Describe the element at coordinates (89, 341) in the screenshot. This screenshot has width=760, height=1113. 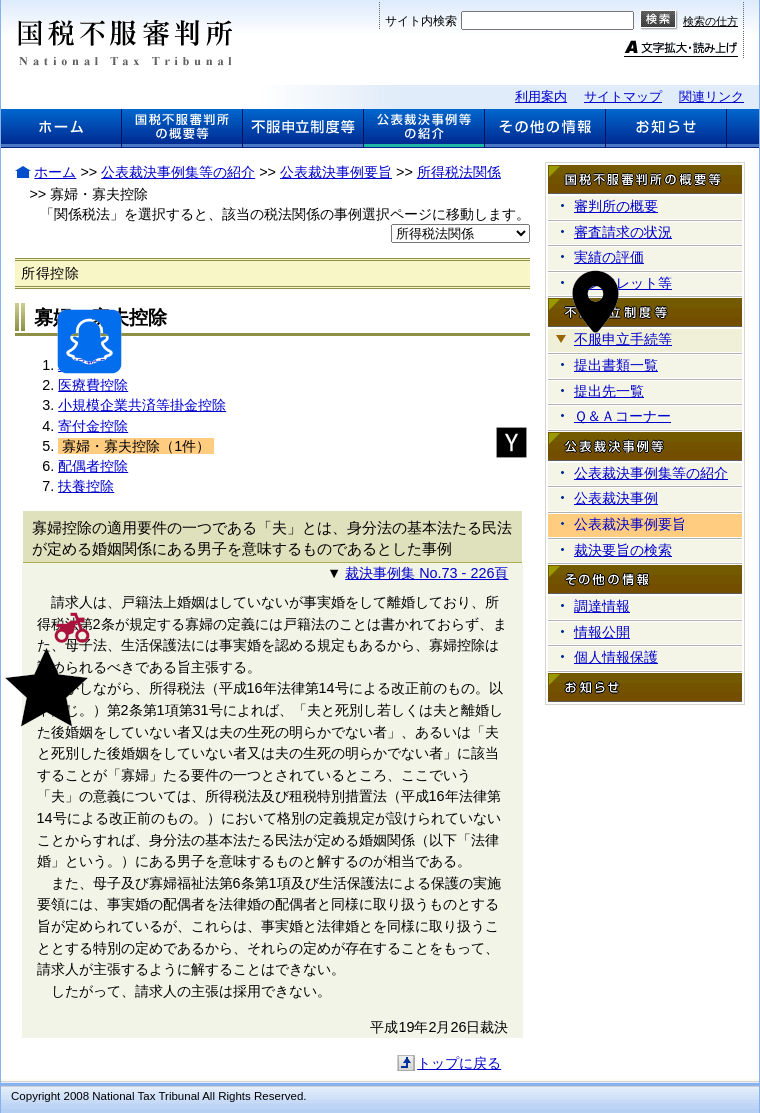
I see `open Snapchat app` at that location.